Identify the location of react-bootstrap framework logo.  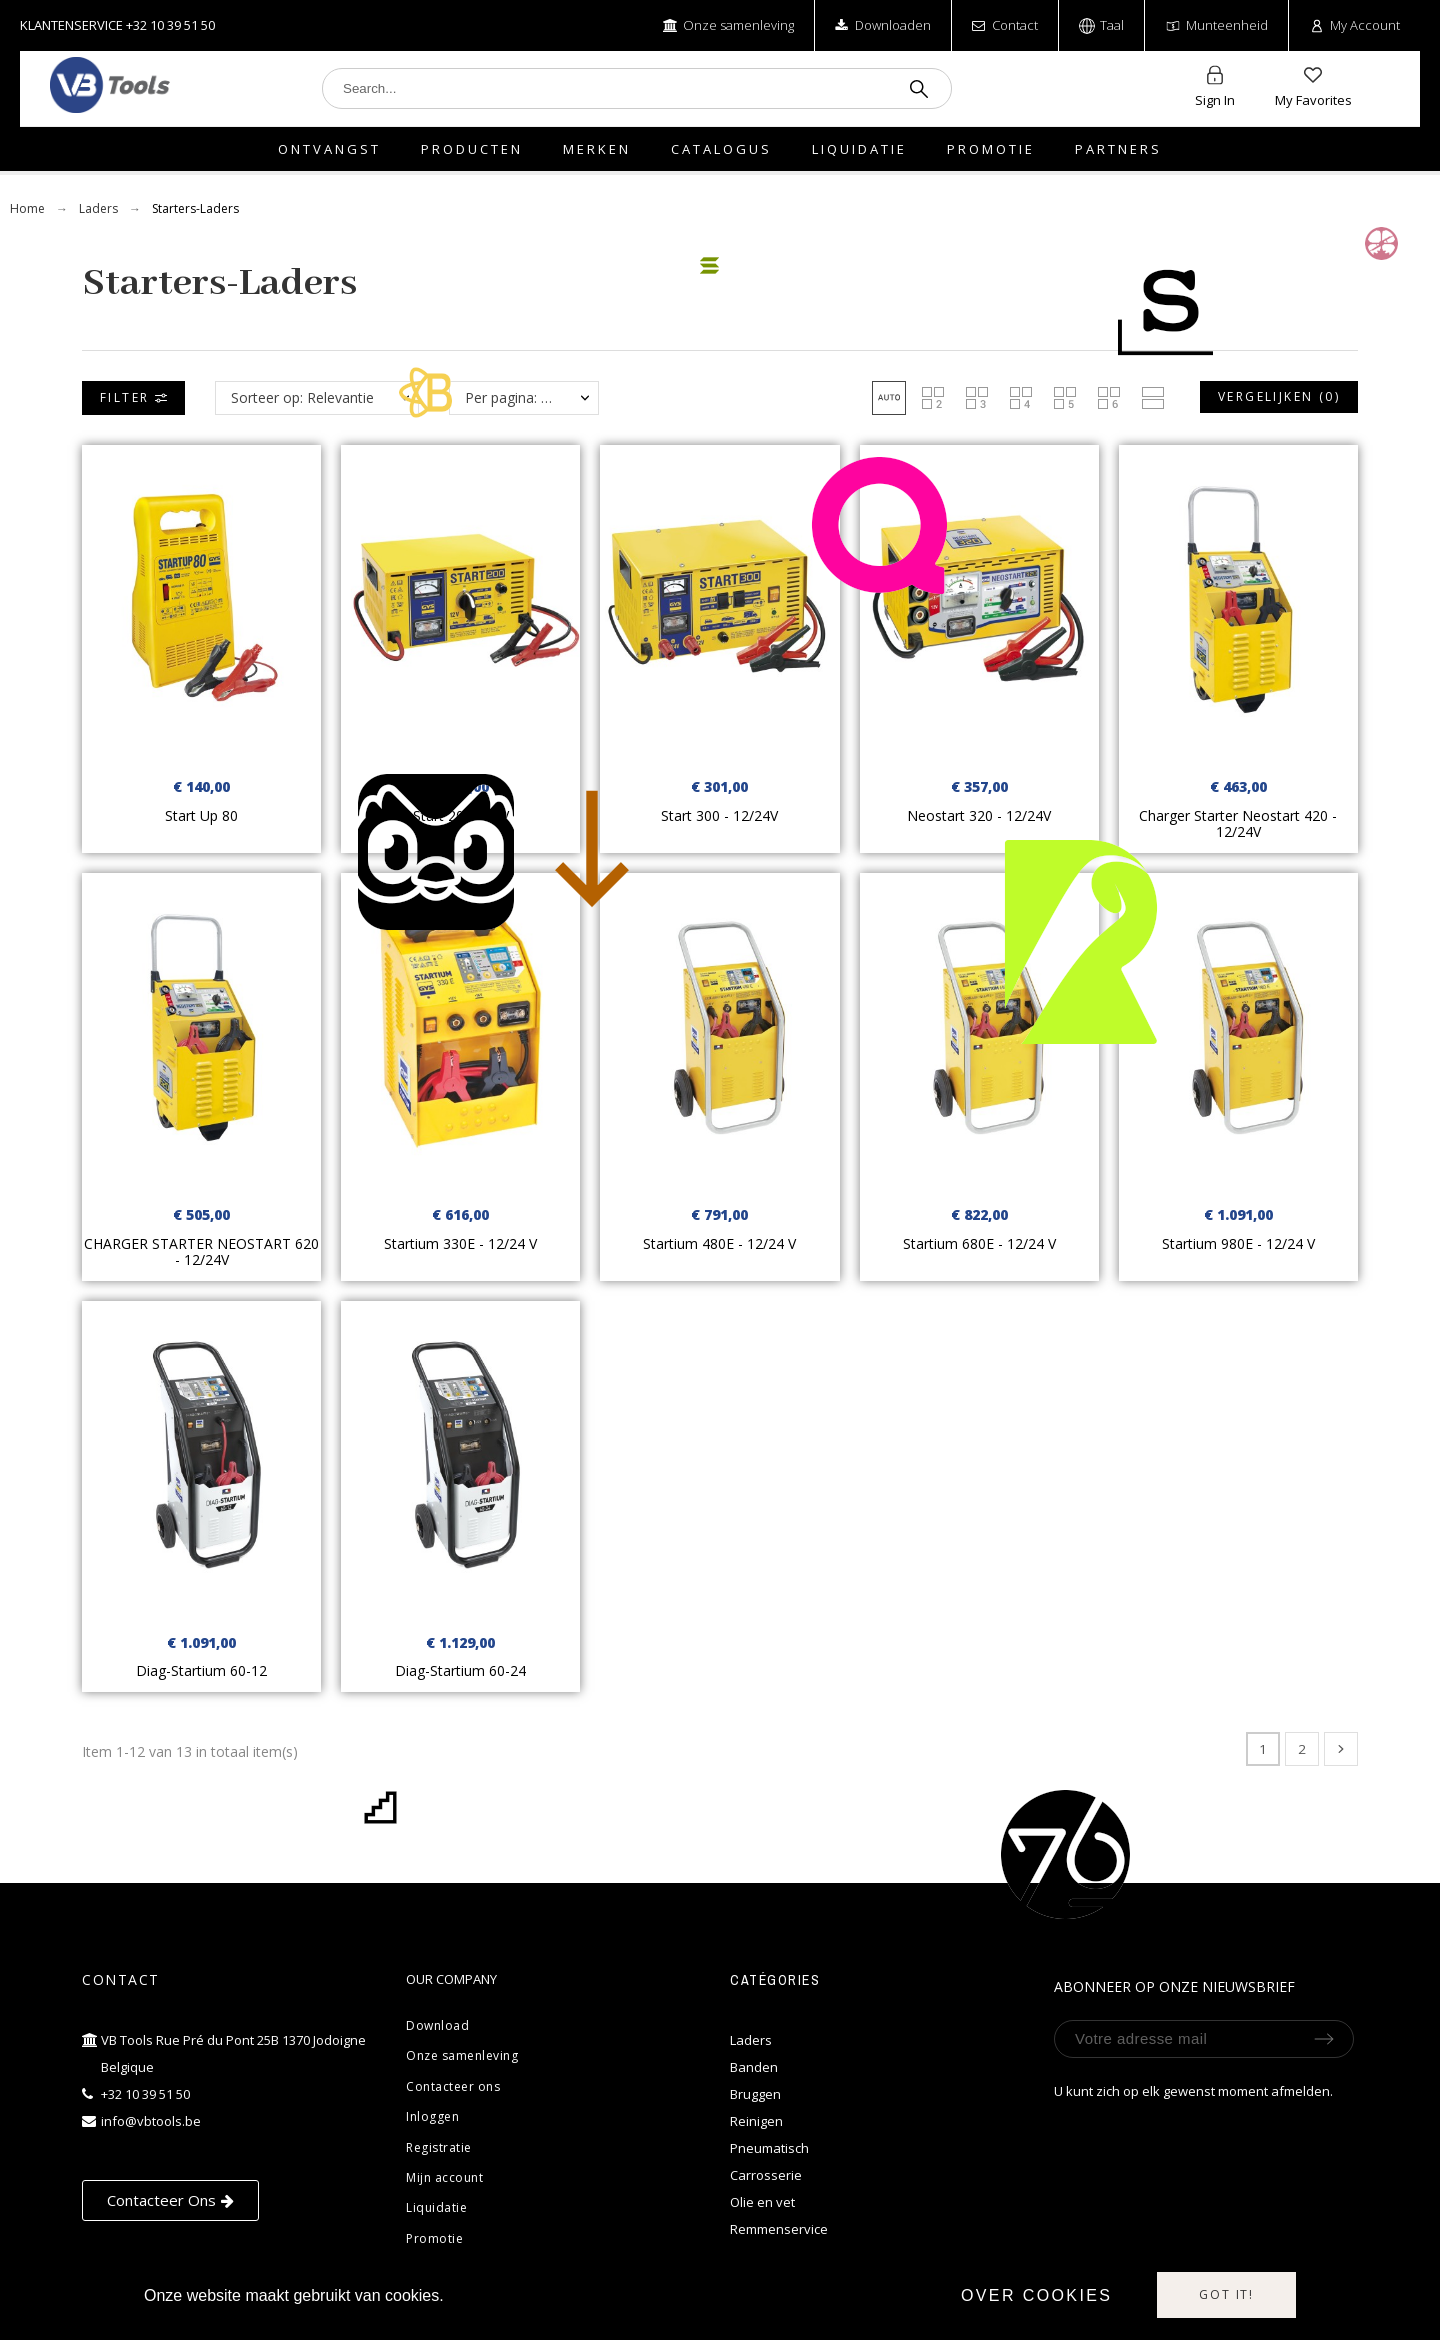
(425, 392).